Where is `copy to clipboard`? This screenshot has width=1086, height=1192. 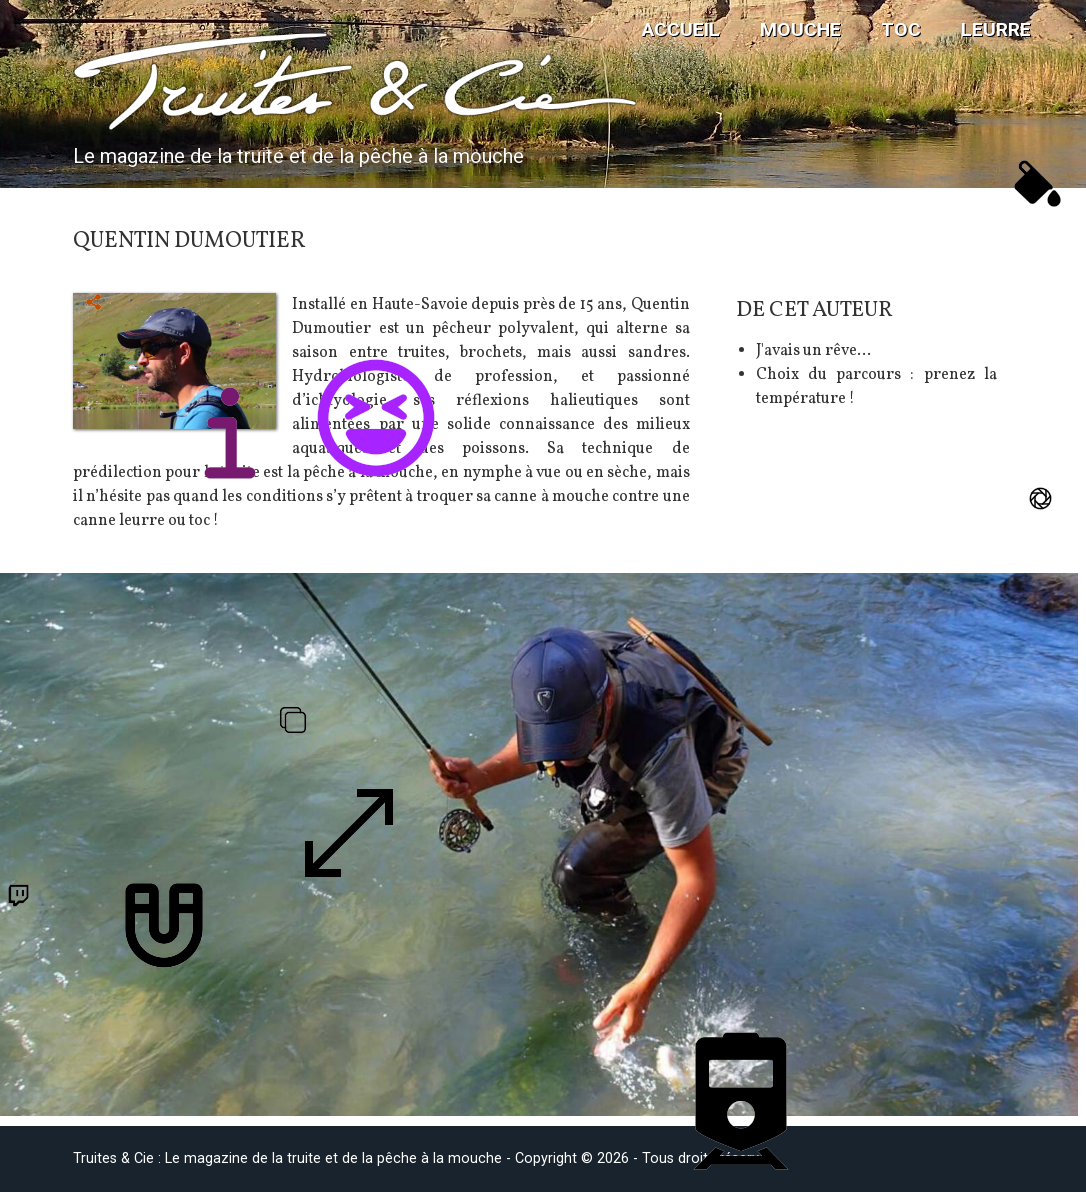
copy to clipboard is located at coordinates (293, 720).